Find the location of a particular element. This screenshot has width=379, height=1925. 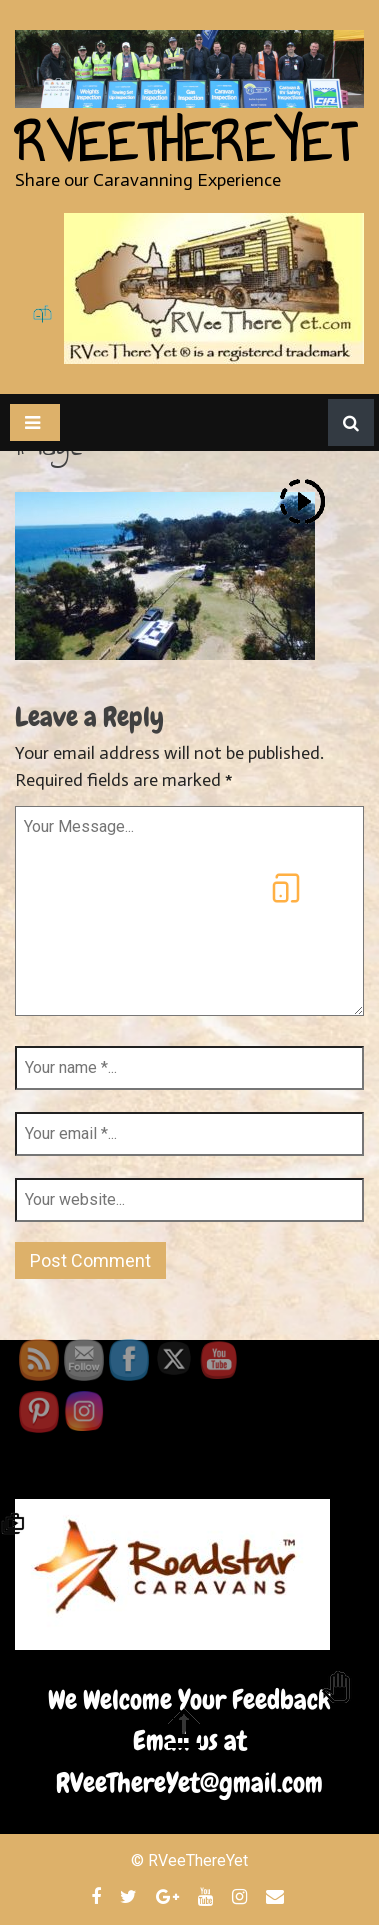

upload a file from your device is located at coordinates (184, 1729).